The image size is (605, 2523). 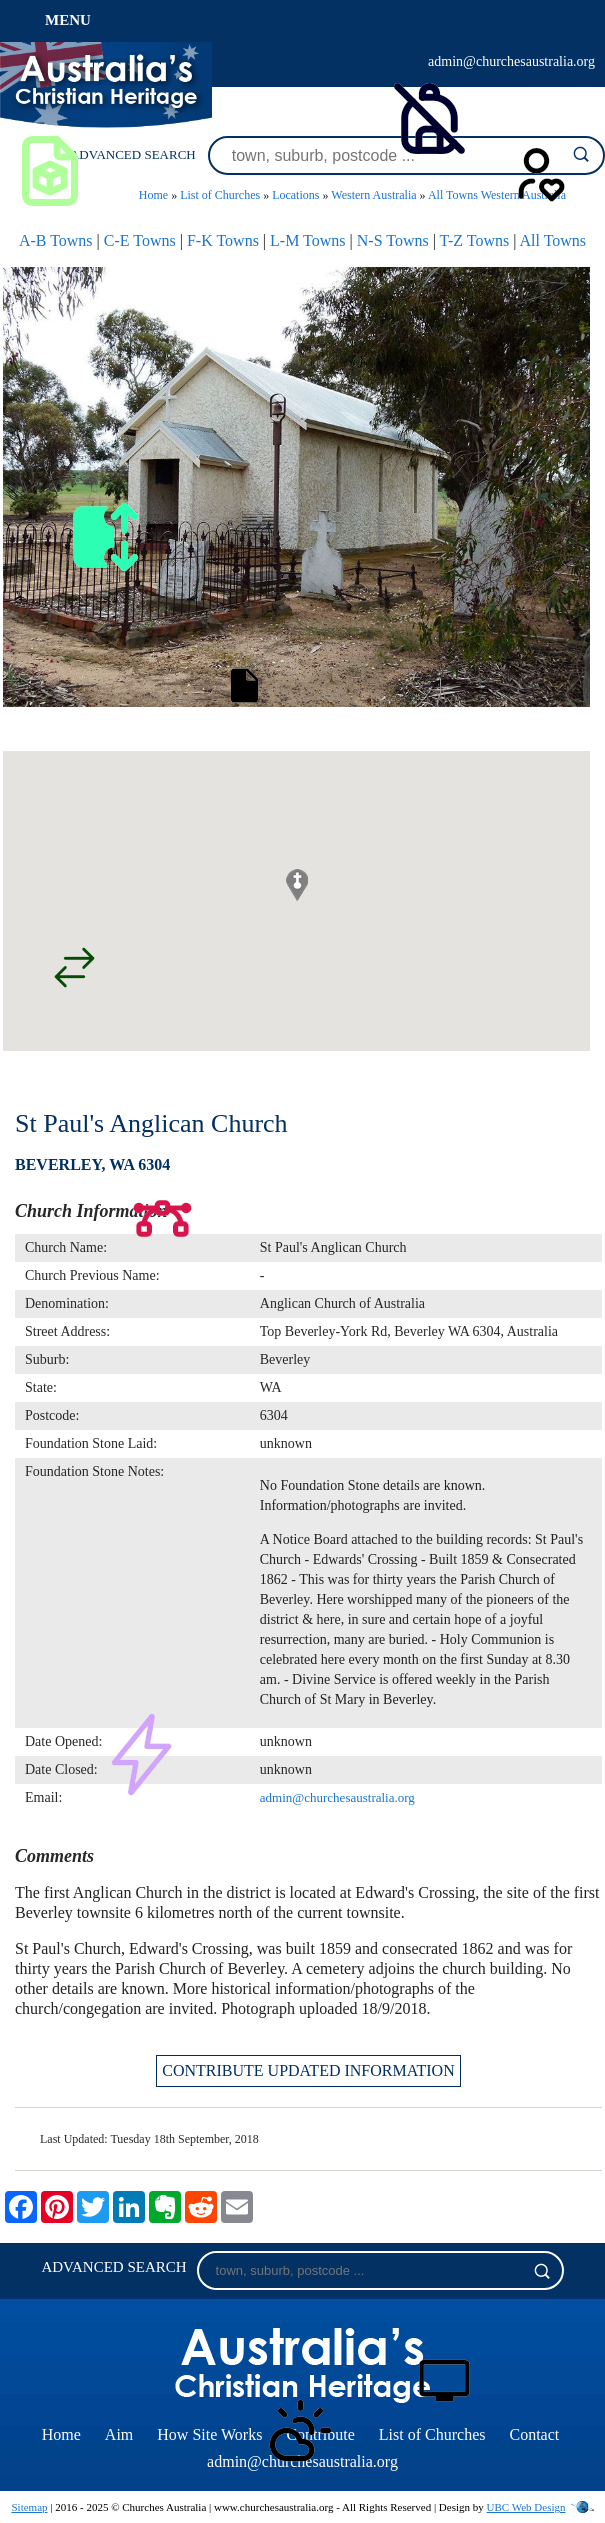 What do you see at coordinates (536, 173) in the screenshot?
I see `add user to favorites` at bounding box center [536, 173].